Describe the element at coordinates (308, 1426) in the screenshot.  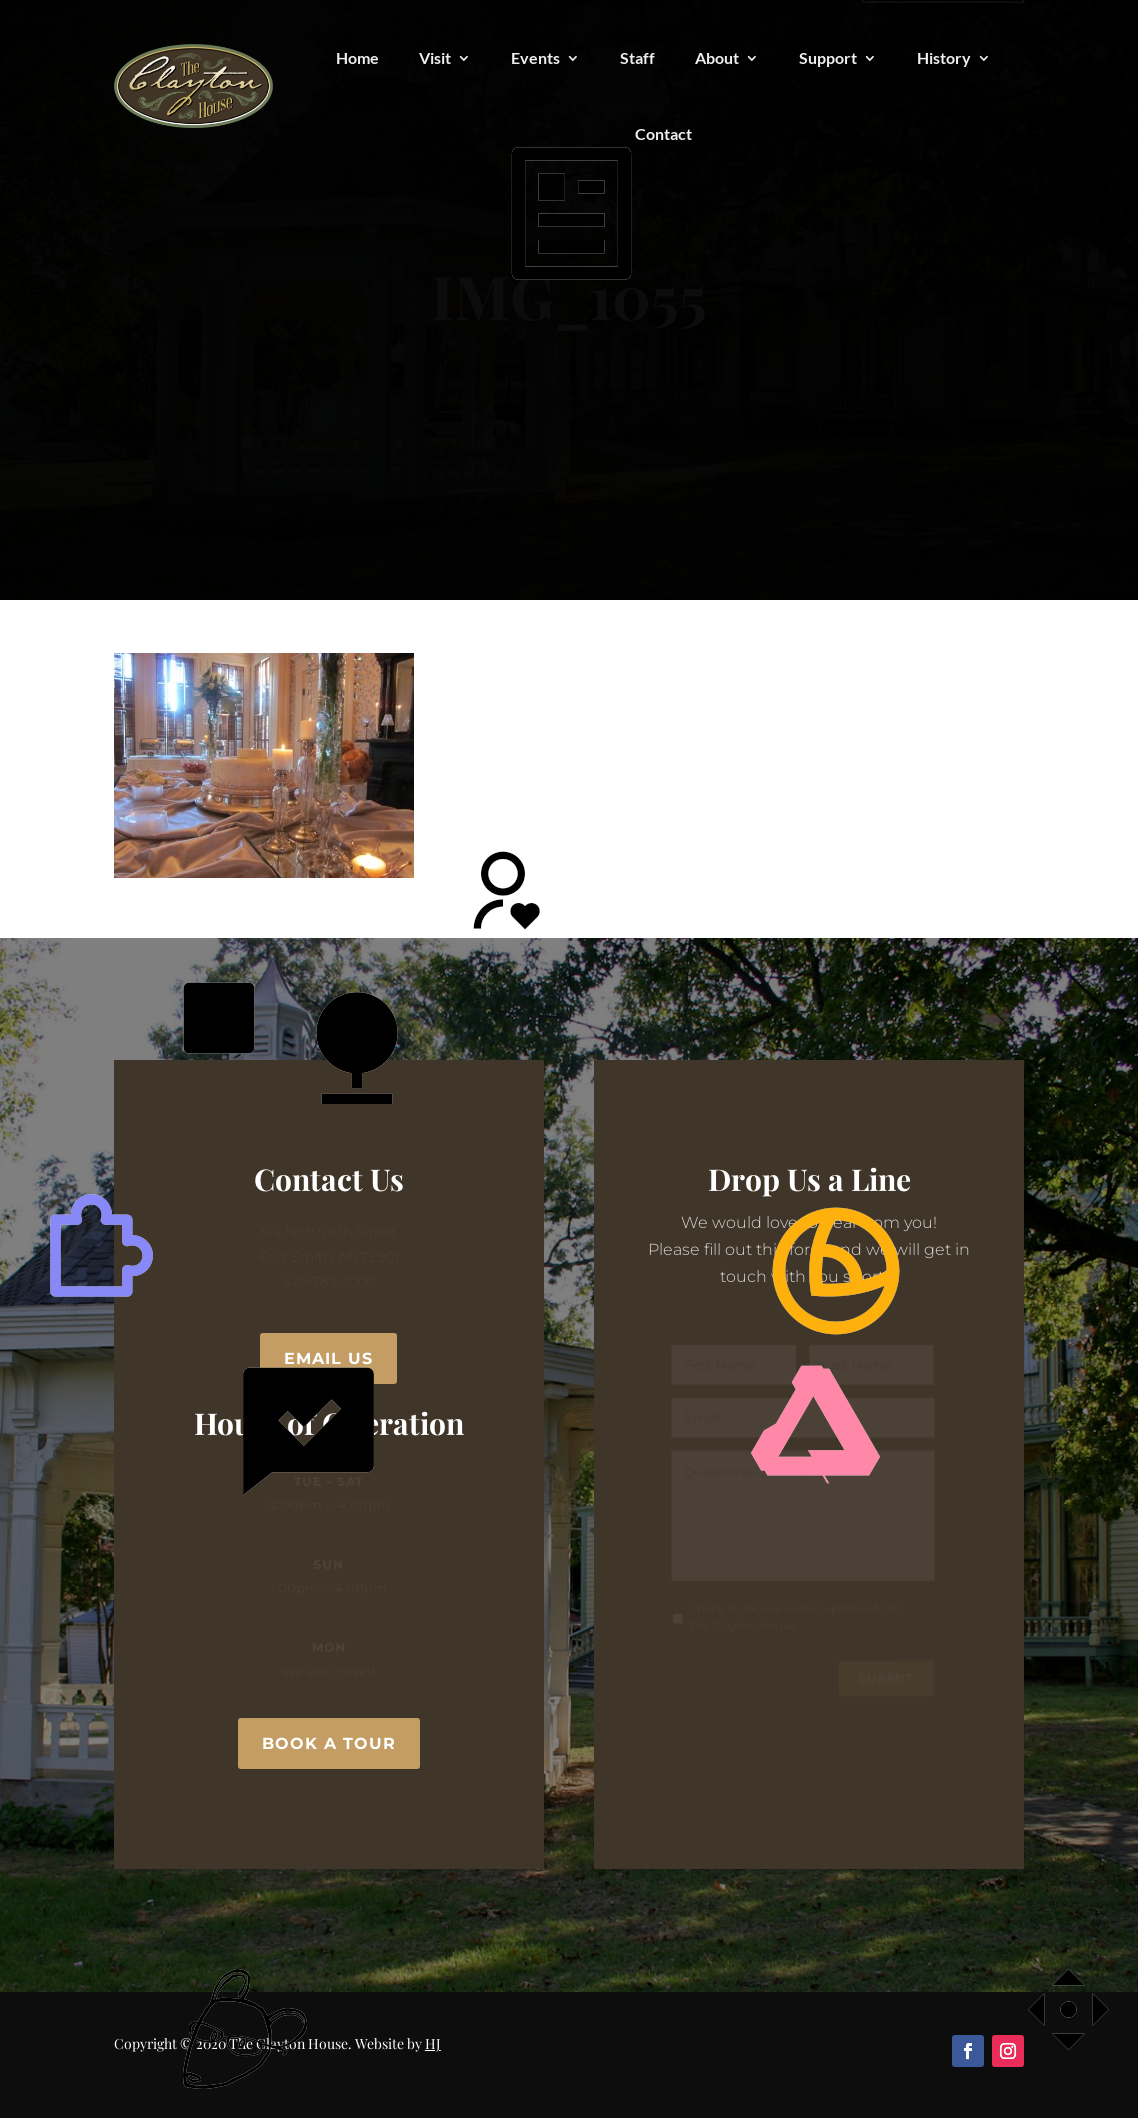
I see `message sent successfully` at that location.